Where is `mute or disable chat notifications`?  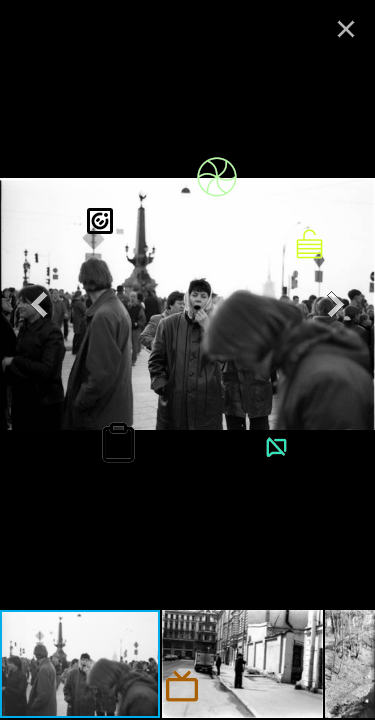
mute or disable chat notifications is located at coordinates (276, 446).